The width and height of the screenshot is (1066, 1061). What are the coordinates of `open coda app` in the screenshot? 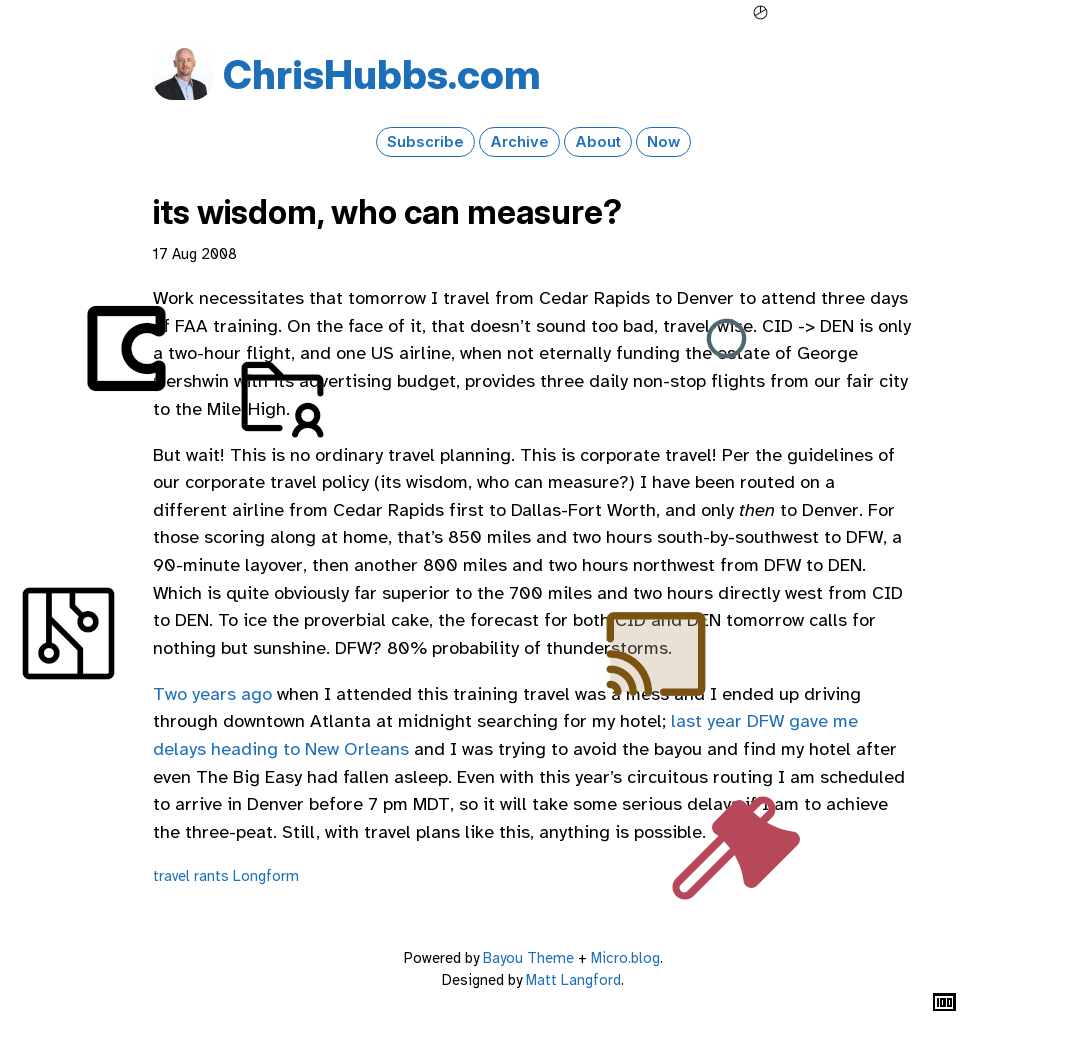 It's located at (126, 348).